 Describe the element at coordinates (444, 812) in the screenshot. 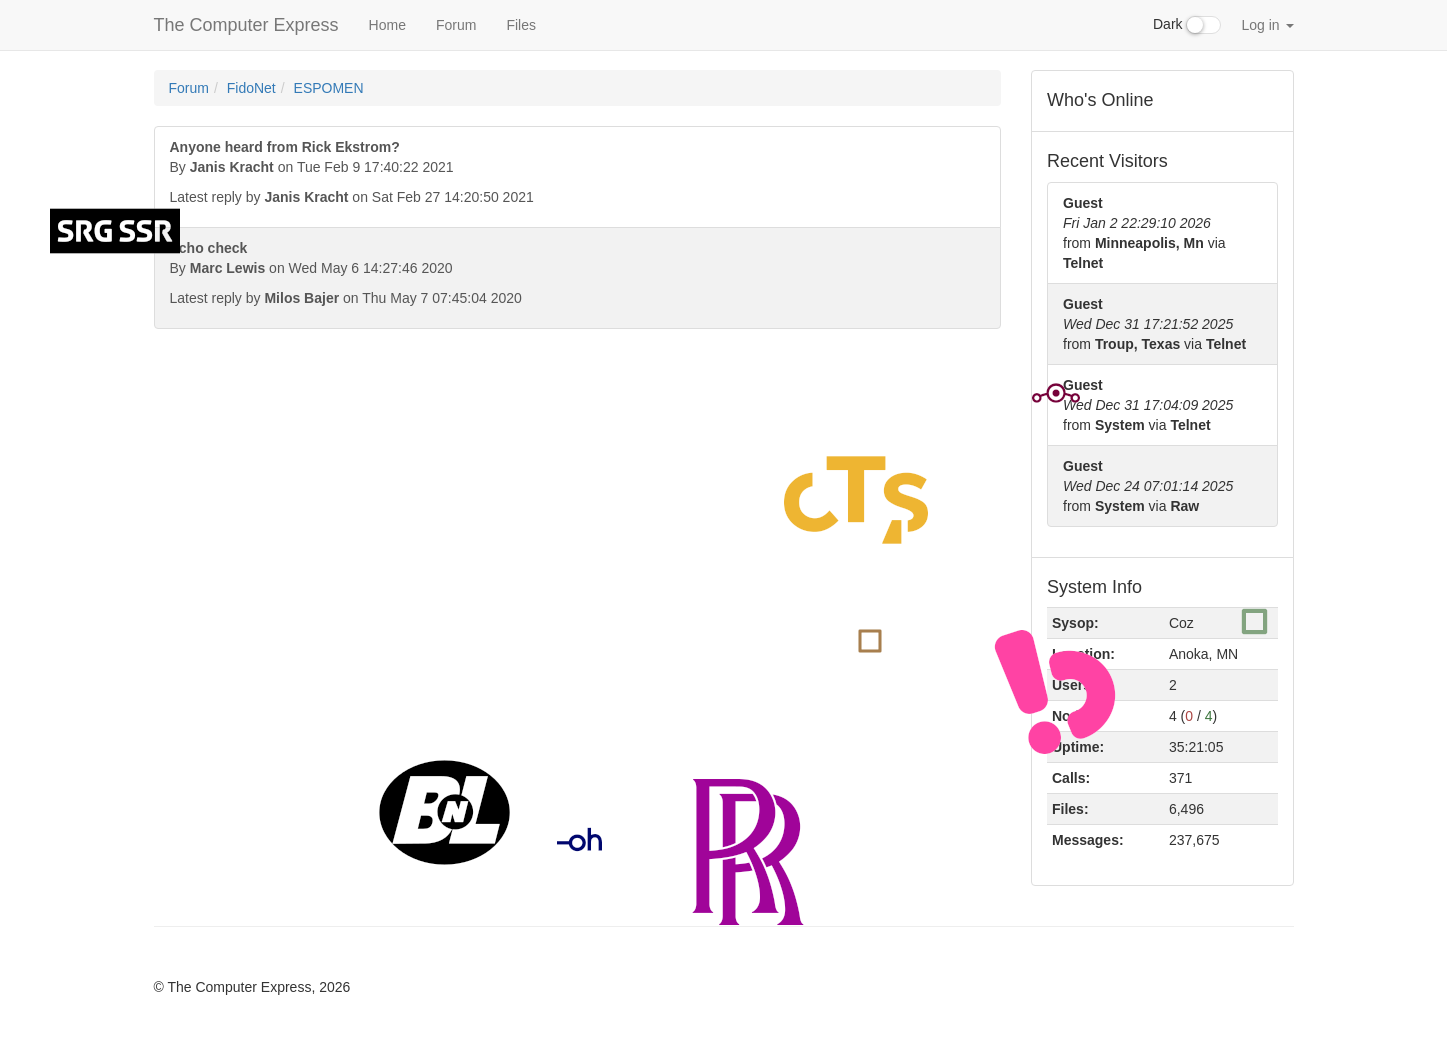

I see `buy n large corporation logo from WALL-E` at that location.